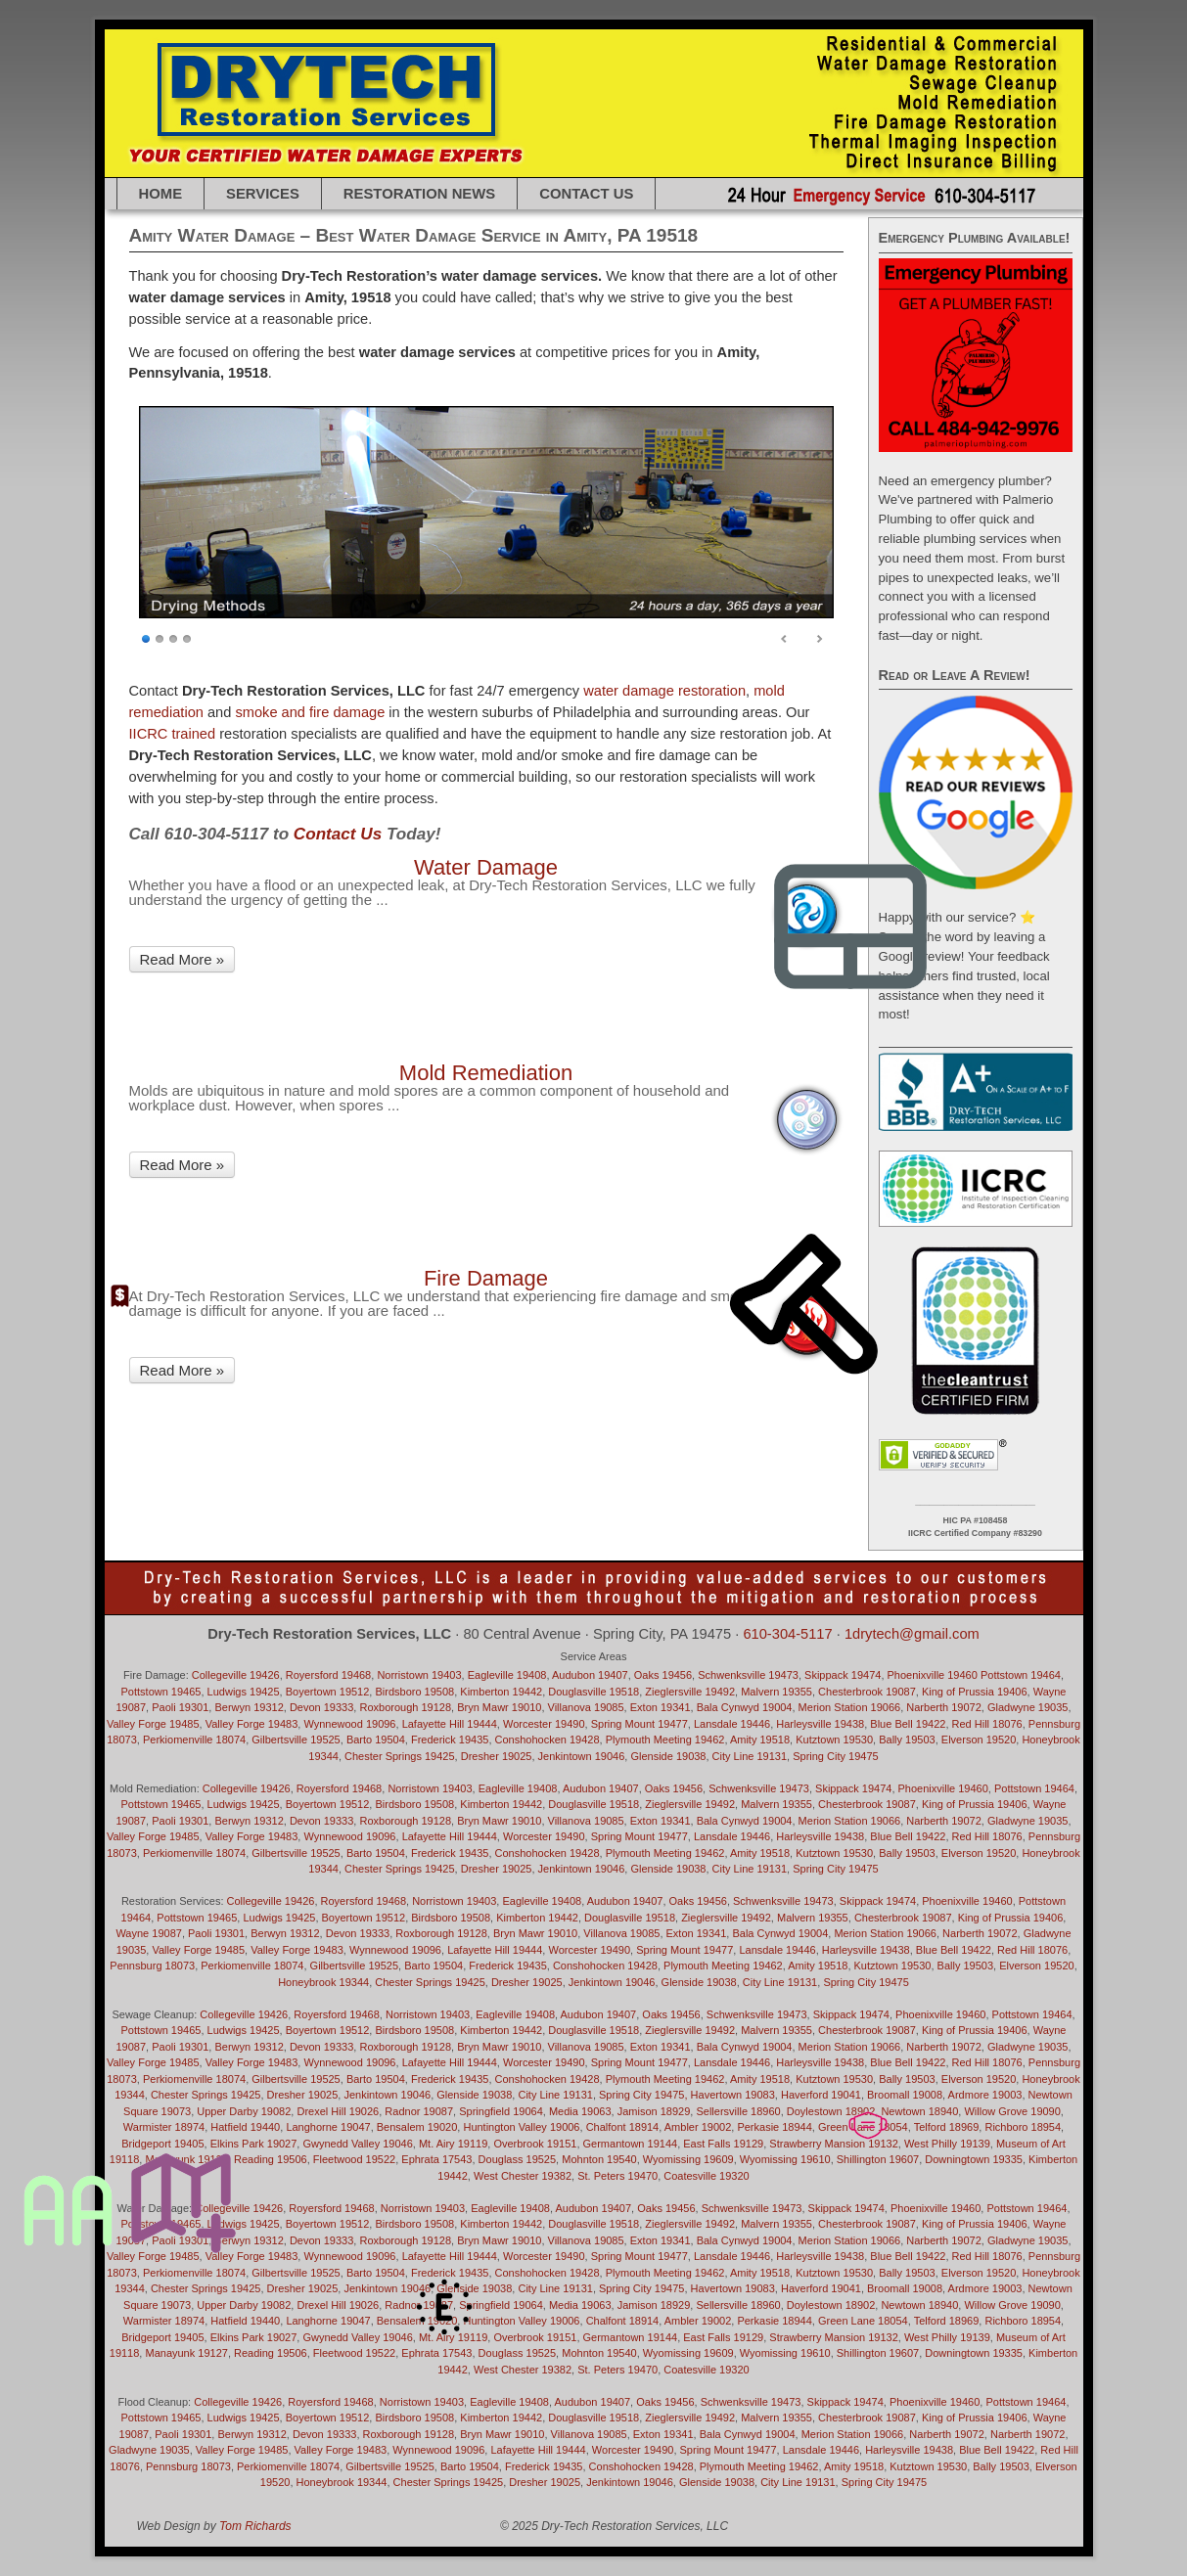 The image size is (1187, 2576). Describe the element at coordinates (850, 926) in the screenshot. I see `access touchpad settings` at that location.